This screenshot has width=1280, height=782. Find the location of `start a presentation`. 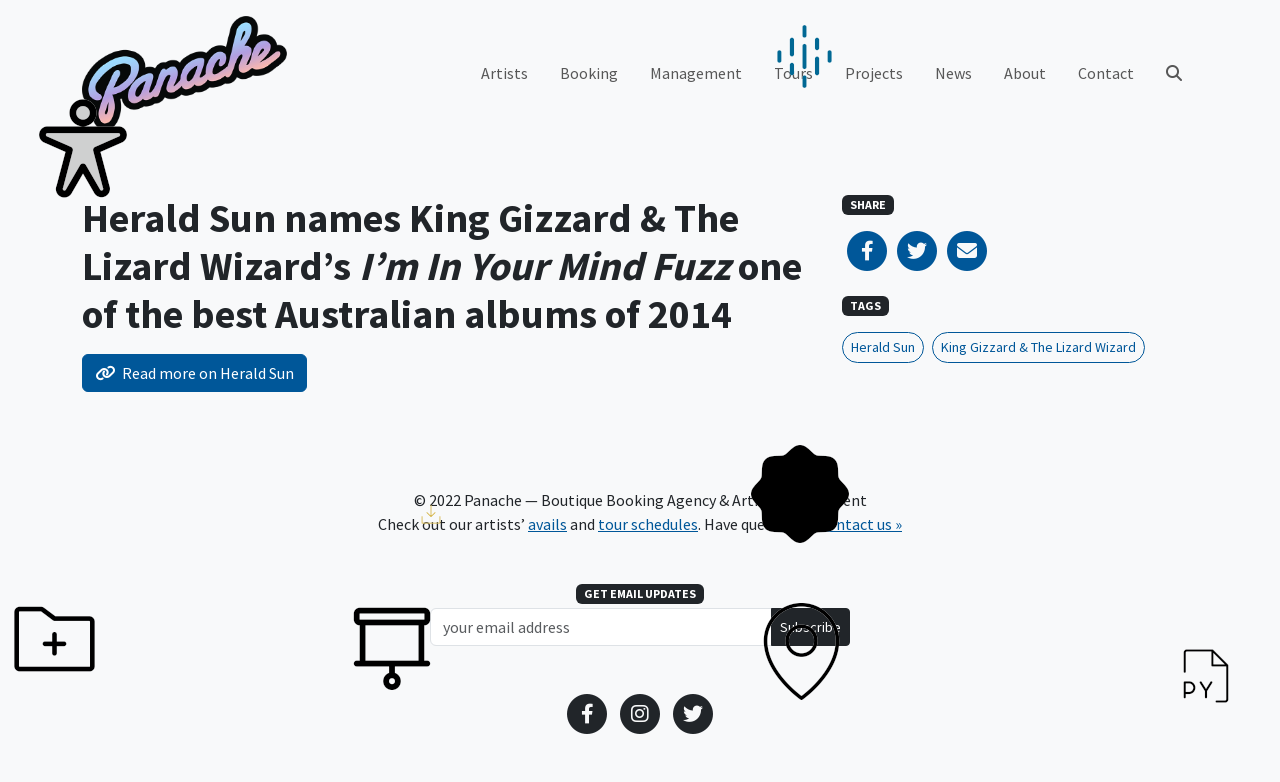

start a presentation is located at coordinates (392, 643).